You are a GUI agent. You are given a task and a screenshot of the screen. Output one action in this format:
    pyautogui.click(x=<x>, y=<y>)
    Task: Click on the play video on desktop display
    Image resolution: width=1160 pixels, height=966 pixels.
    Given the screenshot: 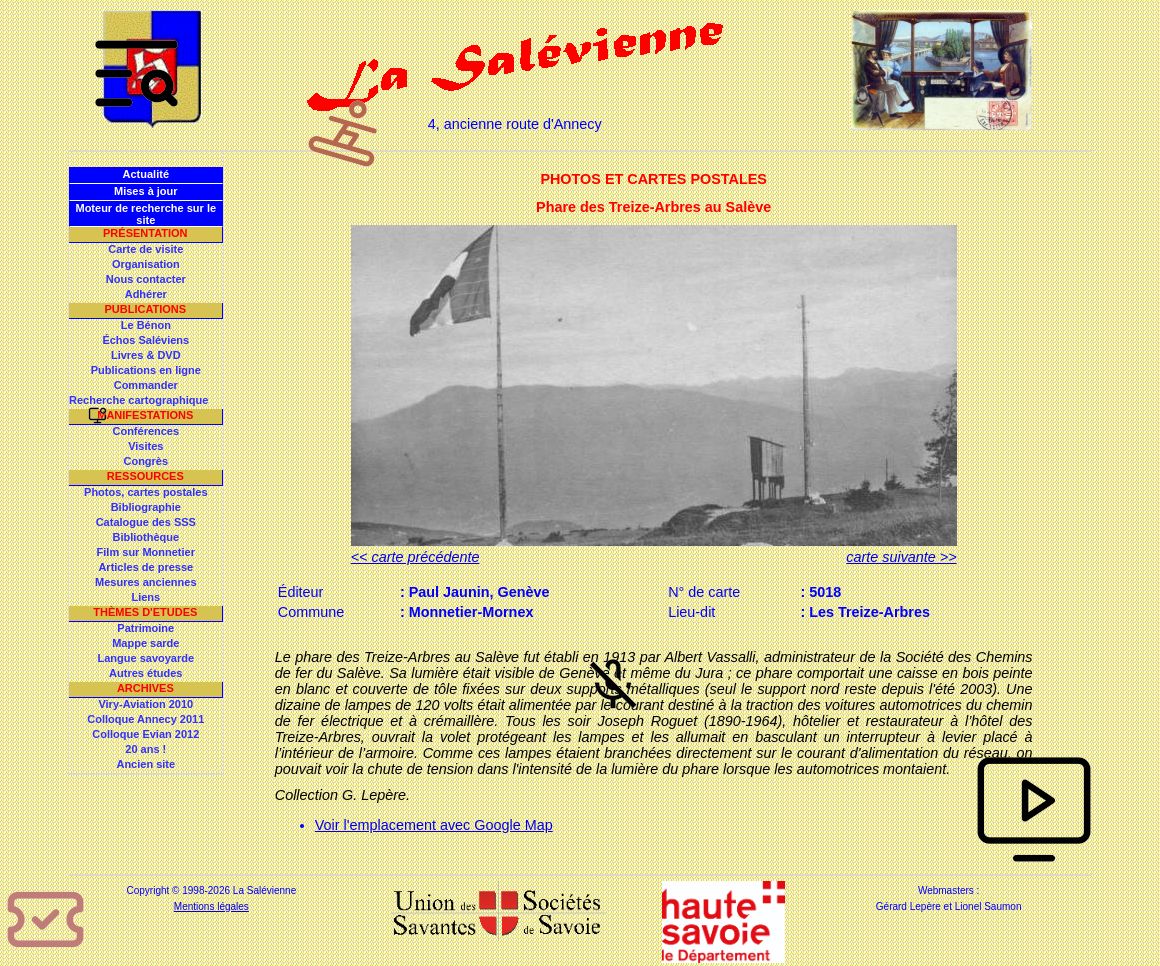 What is the action you would take?
    pyautogui.click(x=1034, y=805)
    